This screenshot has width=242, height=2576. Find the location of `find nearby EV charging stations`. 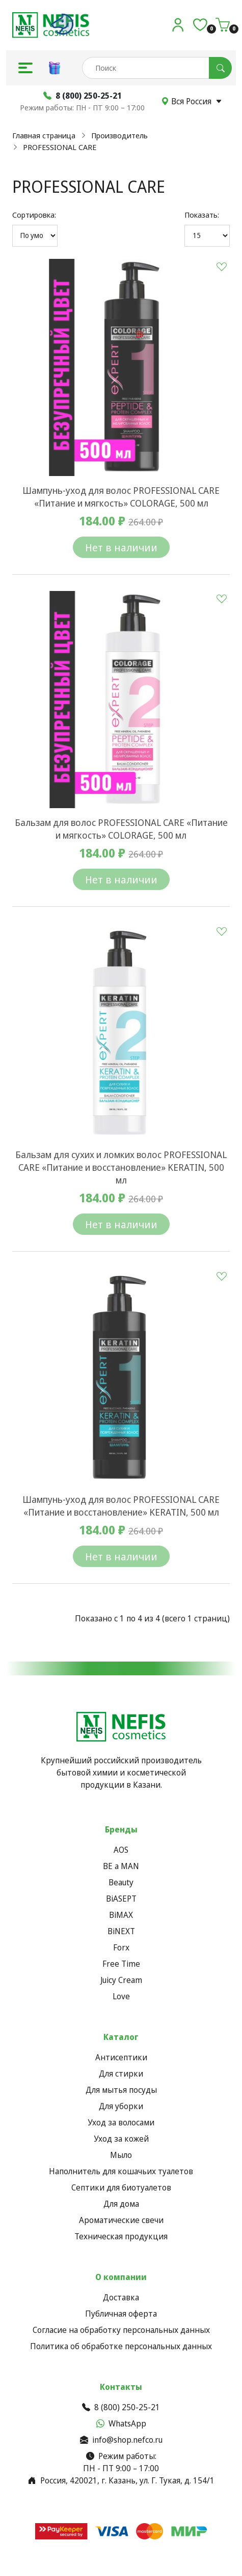

find nearby EV charging stations is located at coordinates (139, 334).